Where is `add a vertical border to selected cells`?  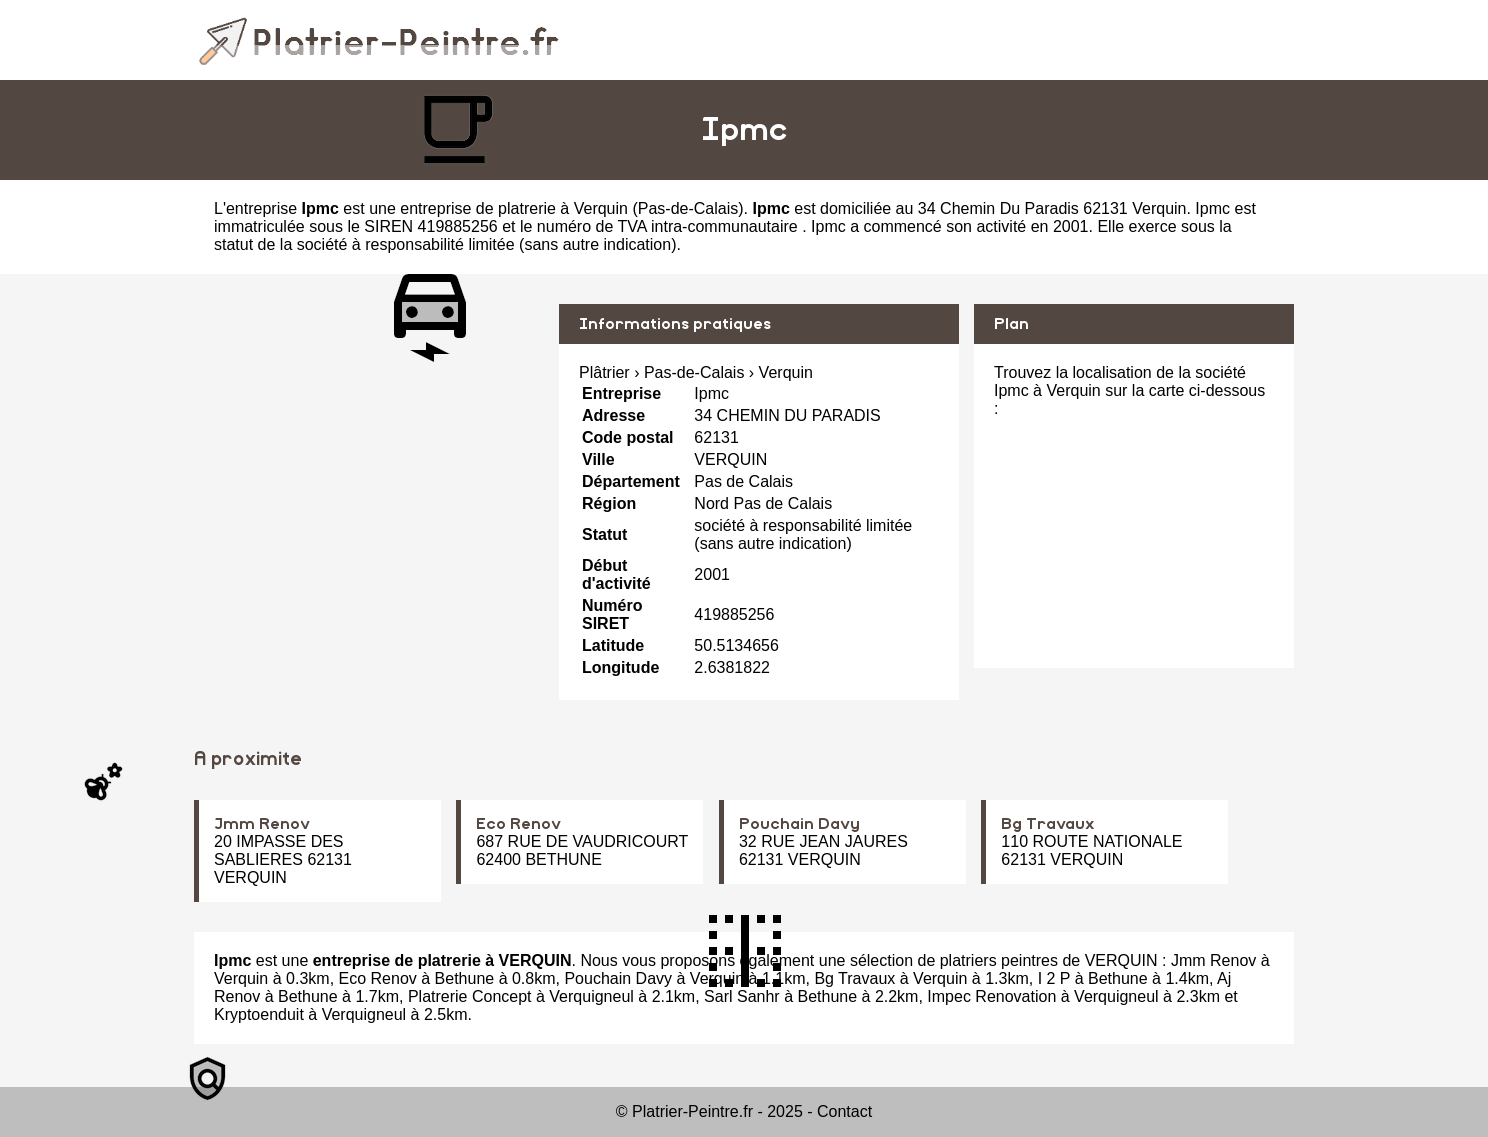
add a vertical border to selected cells is located at coordinates (745, 951).